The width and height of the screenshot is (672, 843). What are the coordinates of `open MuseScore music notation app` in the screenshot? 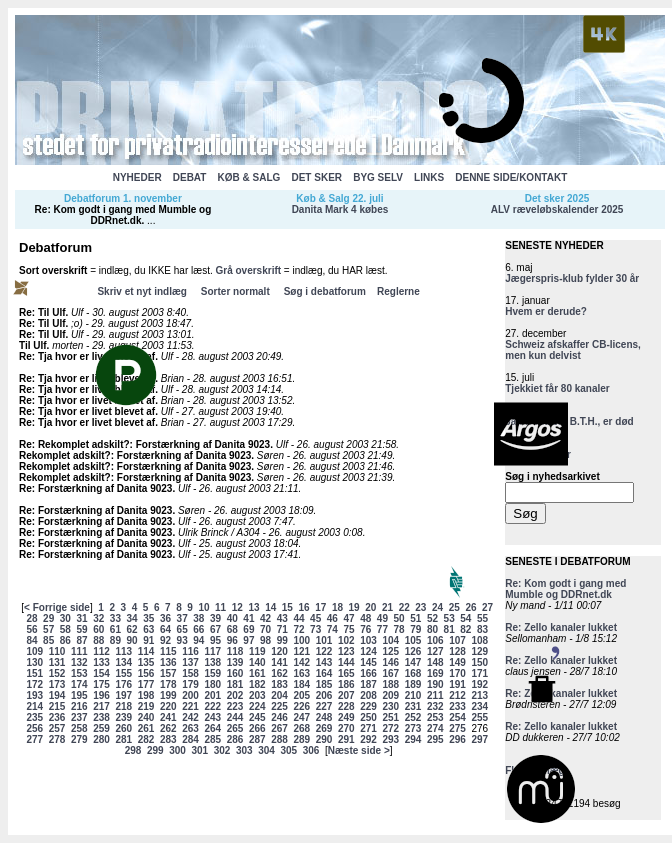 It's located at (541, 789).